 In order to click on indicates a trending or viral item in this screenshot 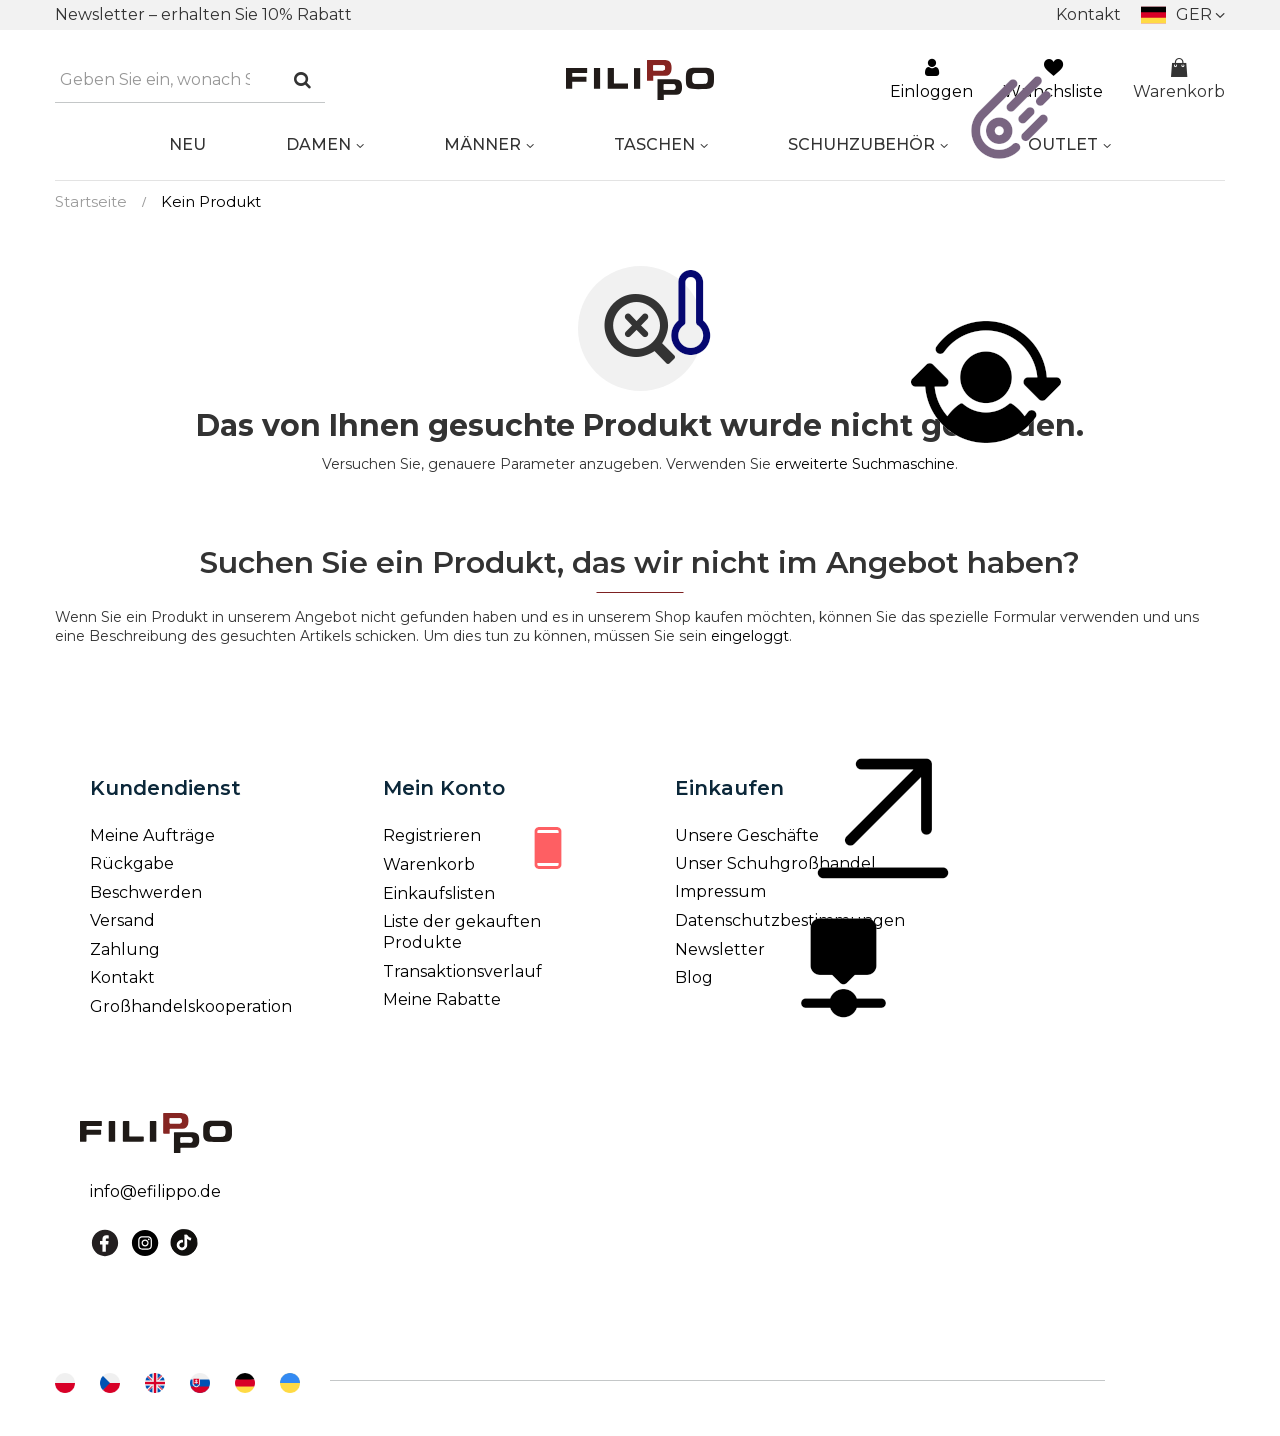, I will do `click(1011, 119)`.